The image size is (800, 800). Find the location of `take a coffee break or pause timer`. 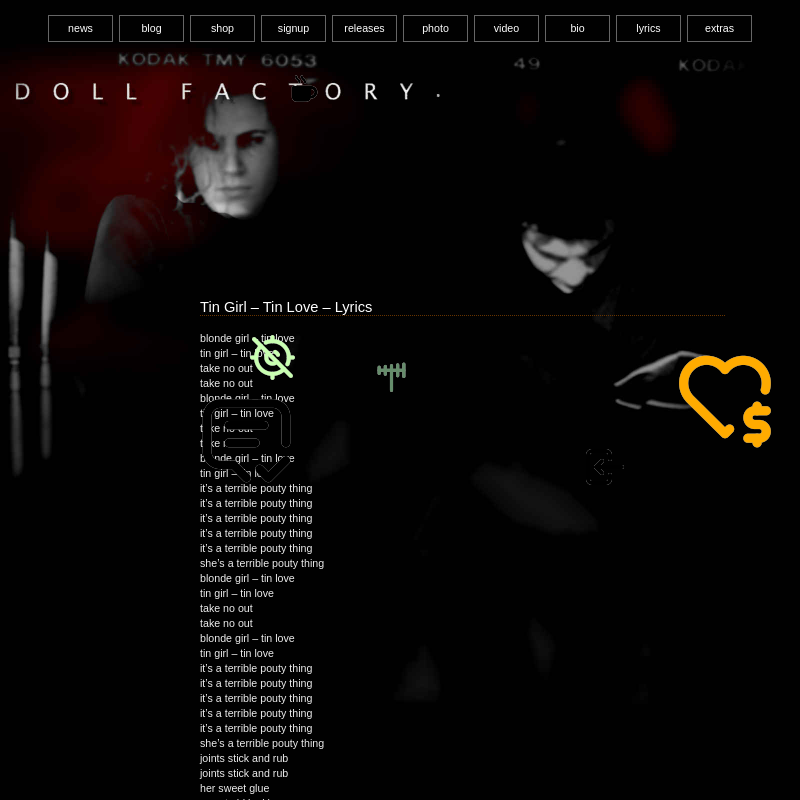

take a coffee break or pause timer is located at coordinates (303, 89).